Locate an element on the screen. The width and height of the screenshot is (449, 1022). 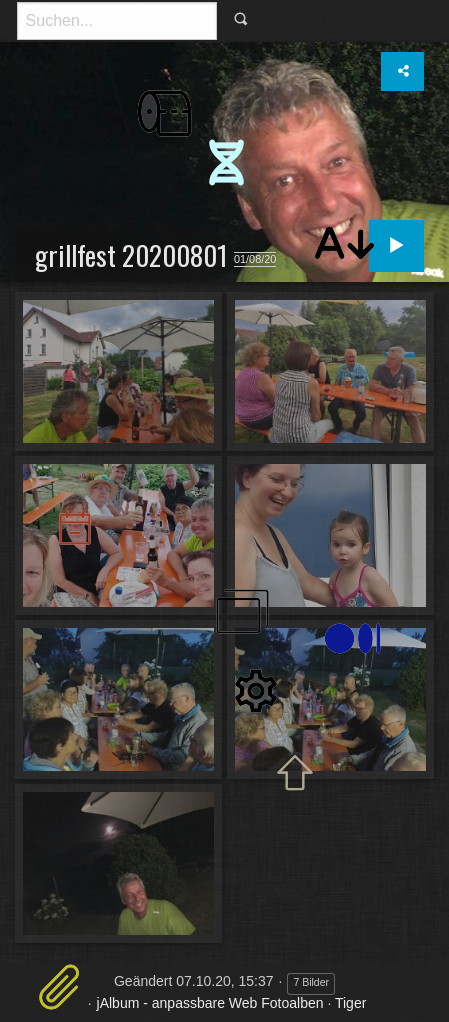
attach a file to your message is located at coordinates (60, 987).